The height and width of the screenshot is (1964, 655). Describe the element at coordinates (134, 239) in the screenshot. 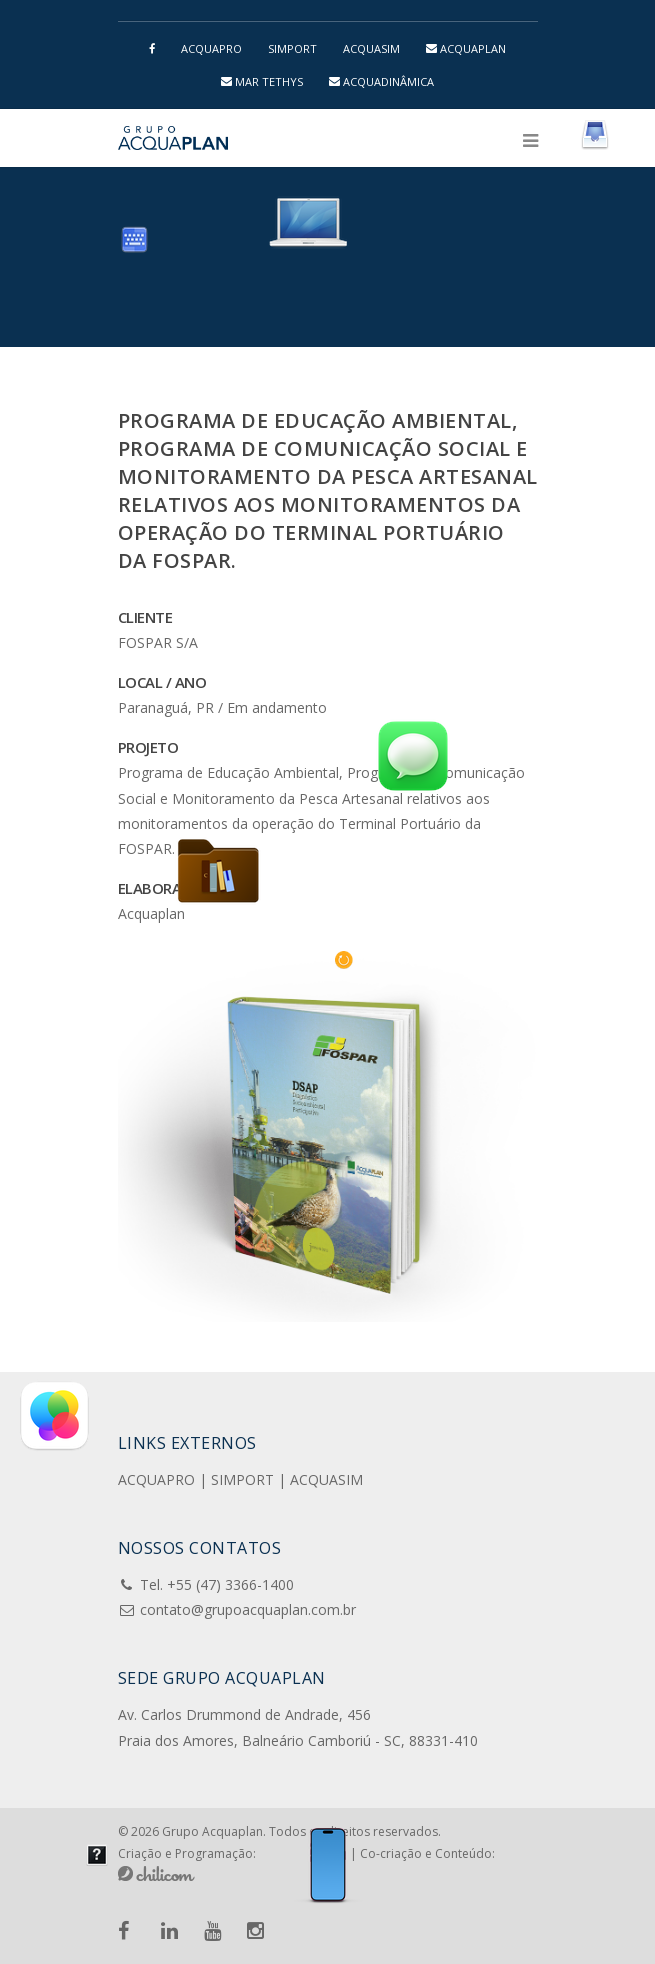

I see `access keyboard and input device settings` at that location.